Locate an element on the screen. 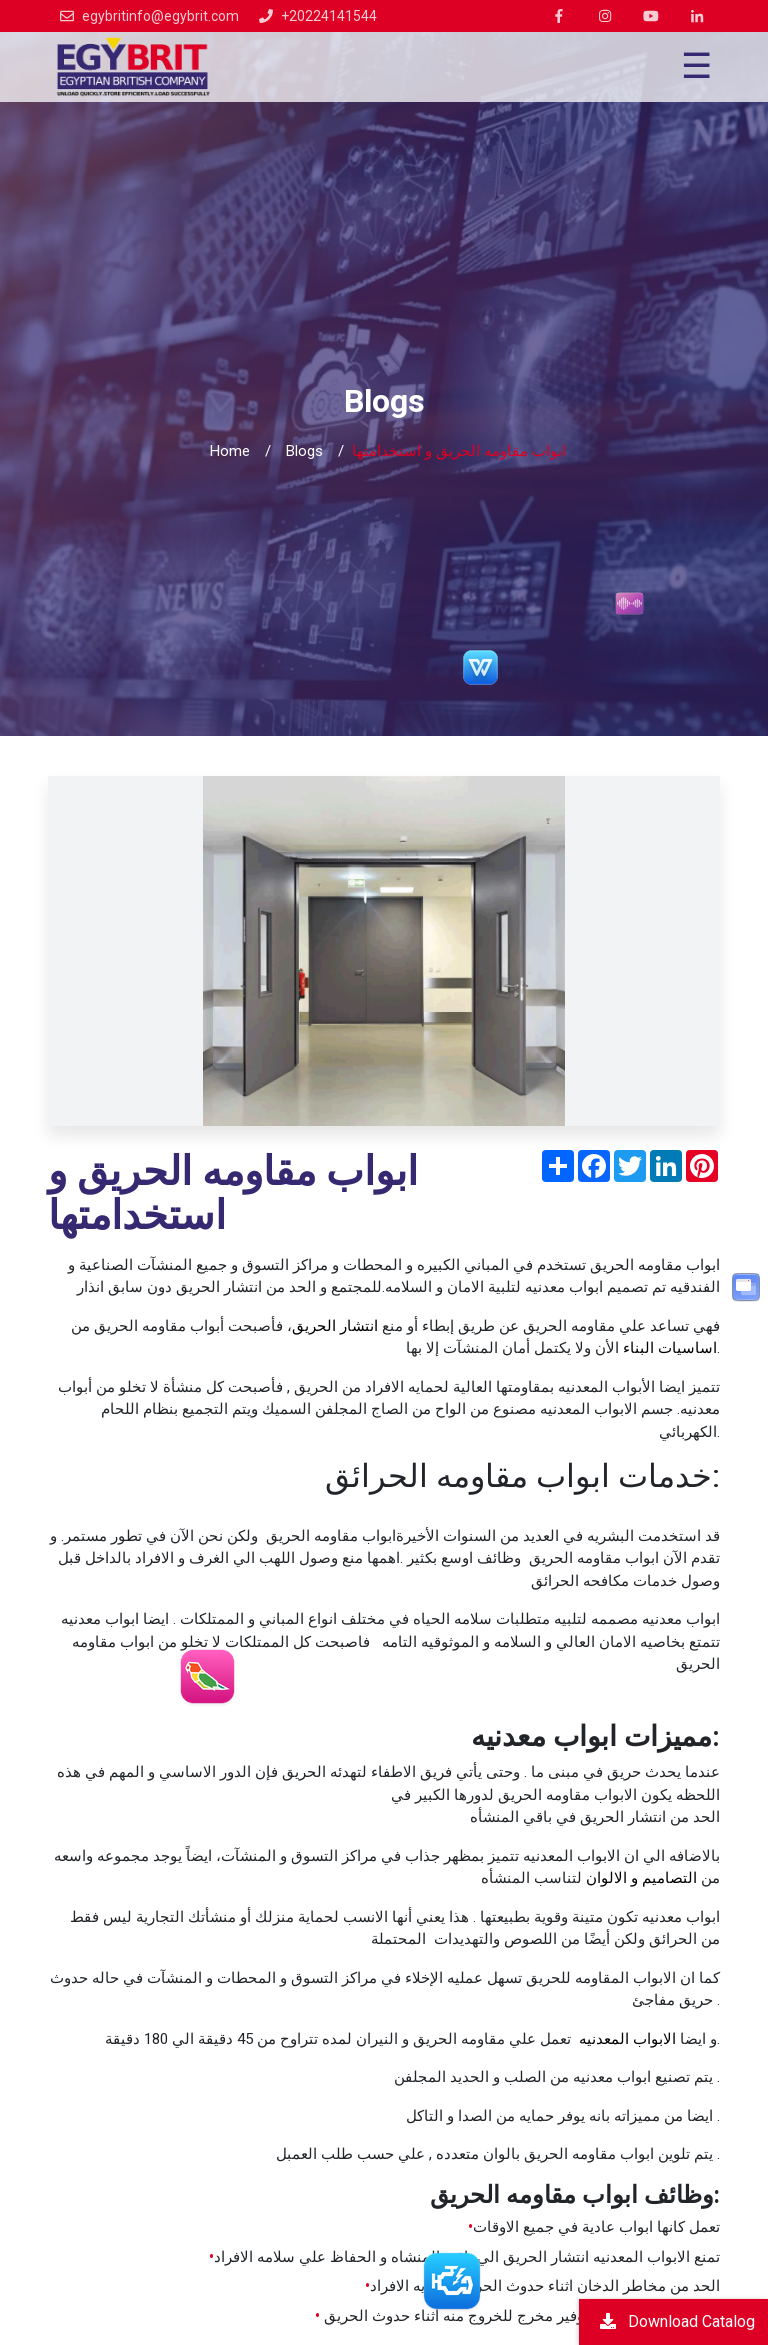 The height and width of the screenshot is (2345, 768). open wps office application is located at coordinates (480, 667).